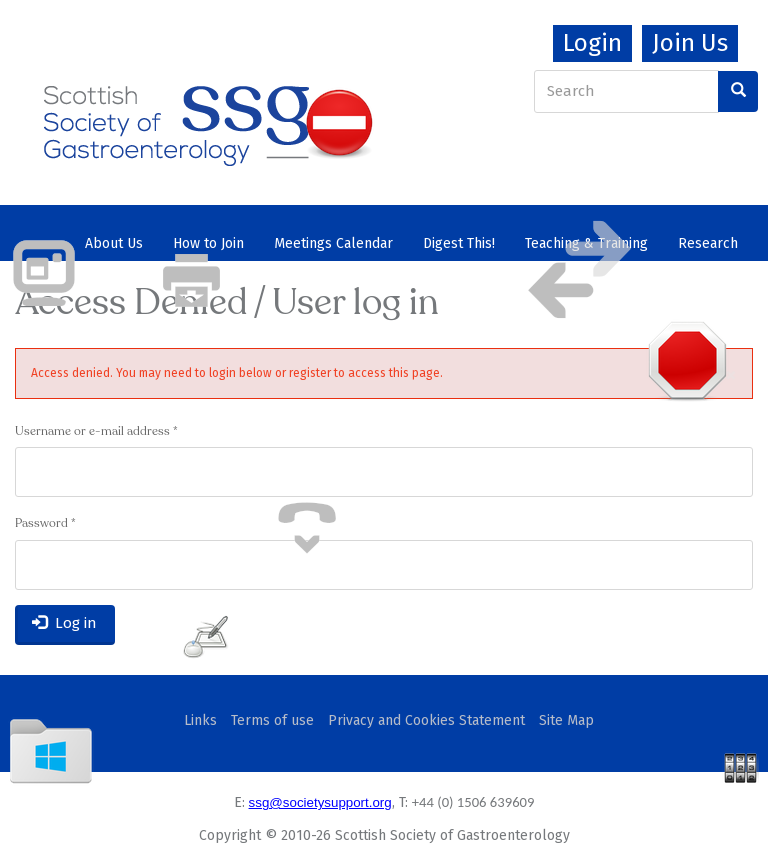  Describe the element at coordinates (579, 269) in the screenshot. I see `indicates network data being received` at that location.